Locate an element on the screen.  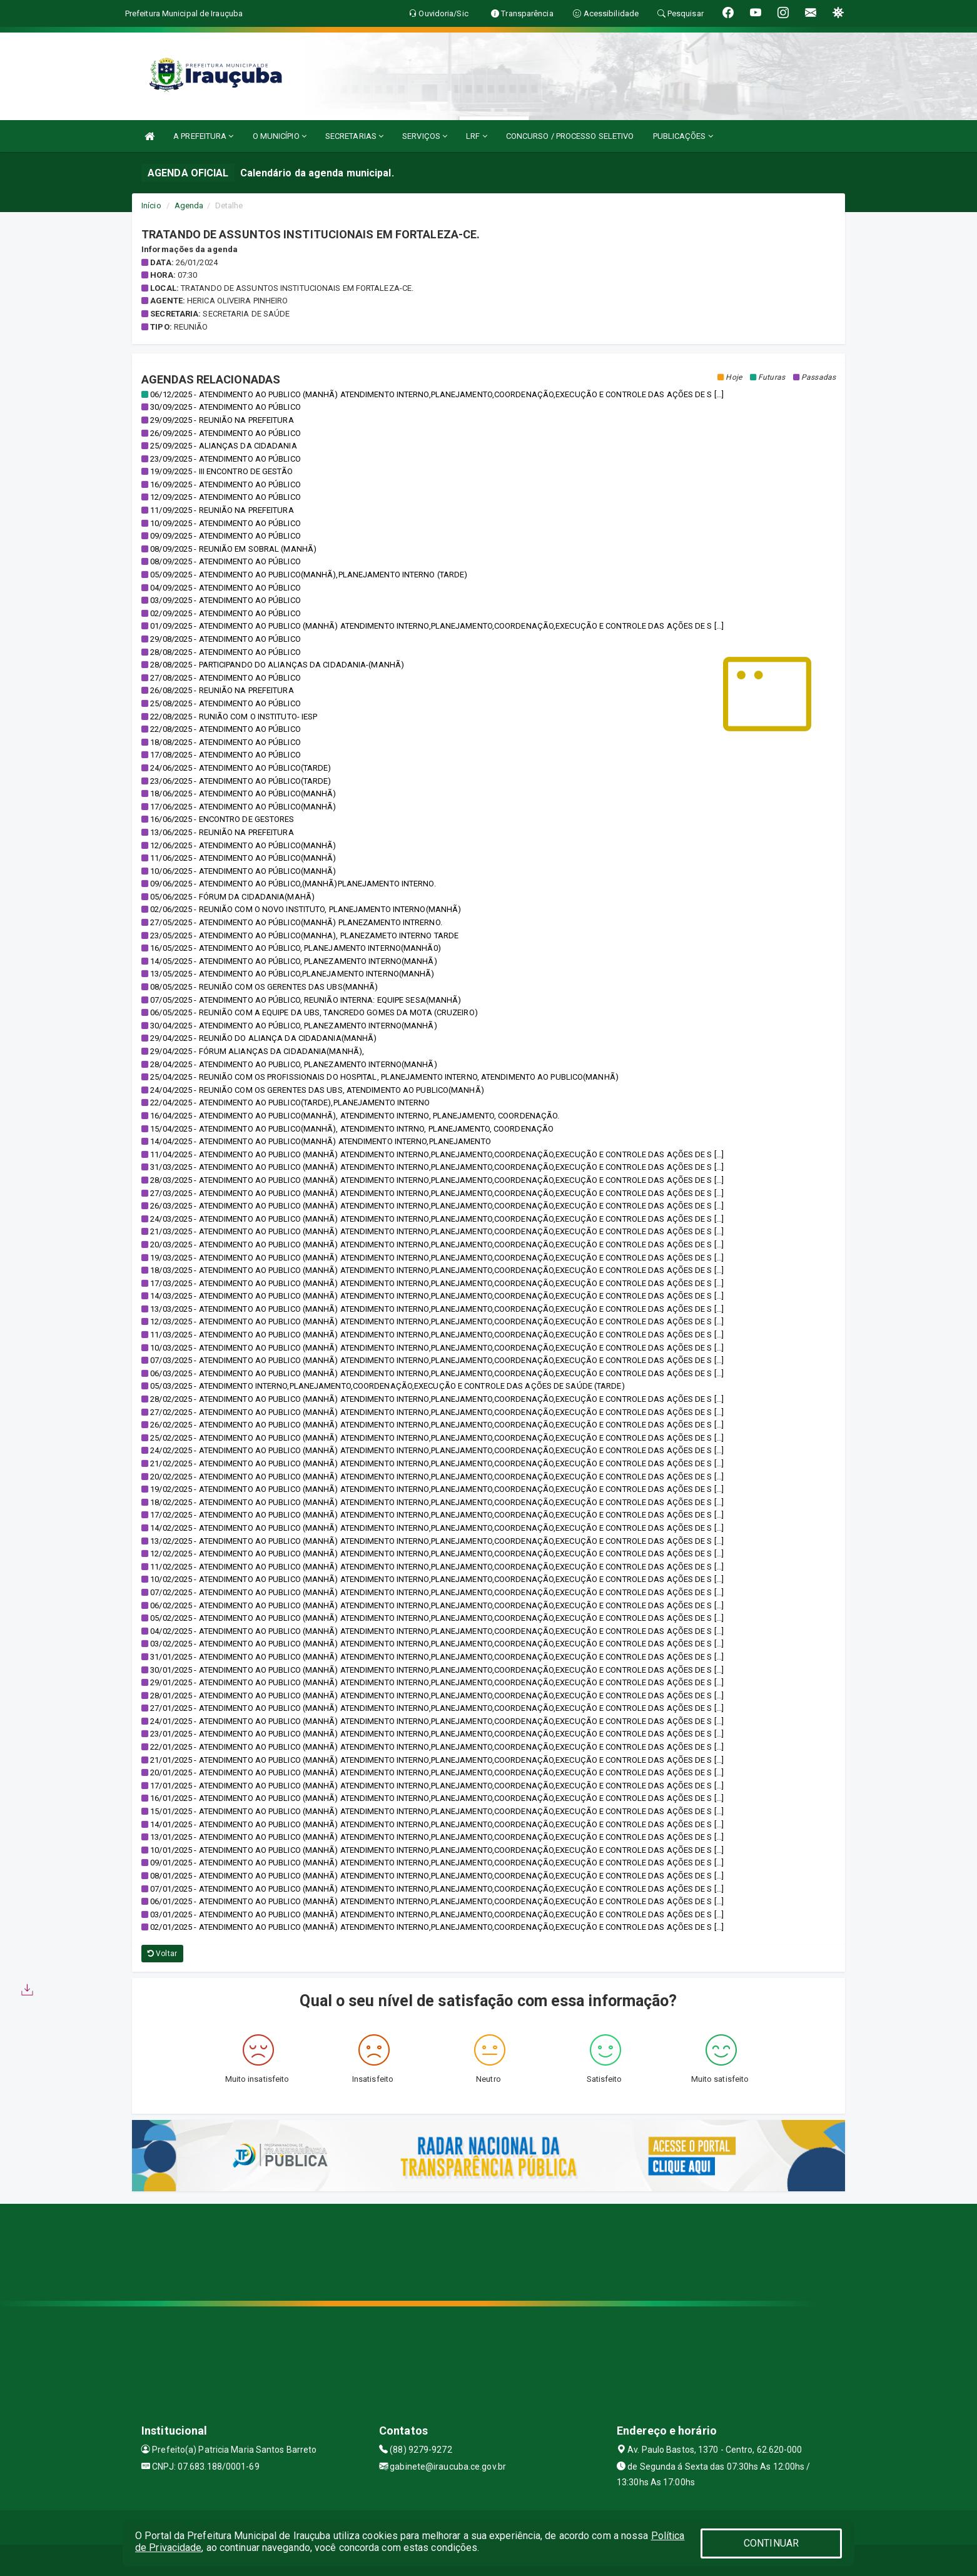
open application window is located at coordinates (767, 694).